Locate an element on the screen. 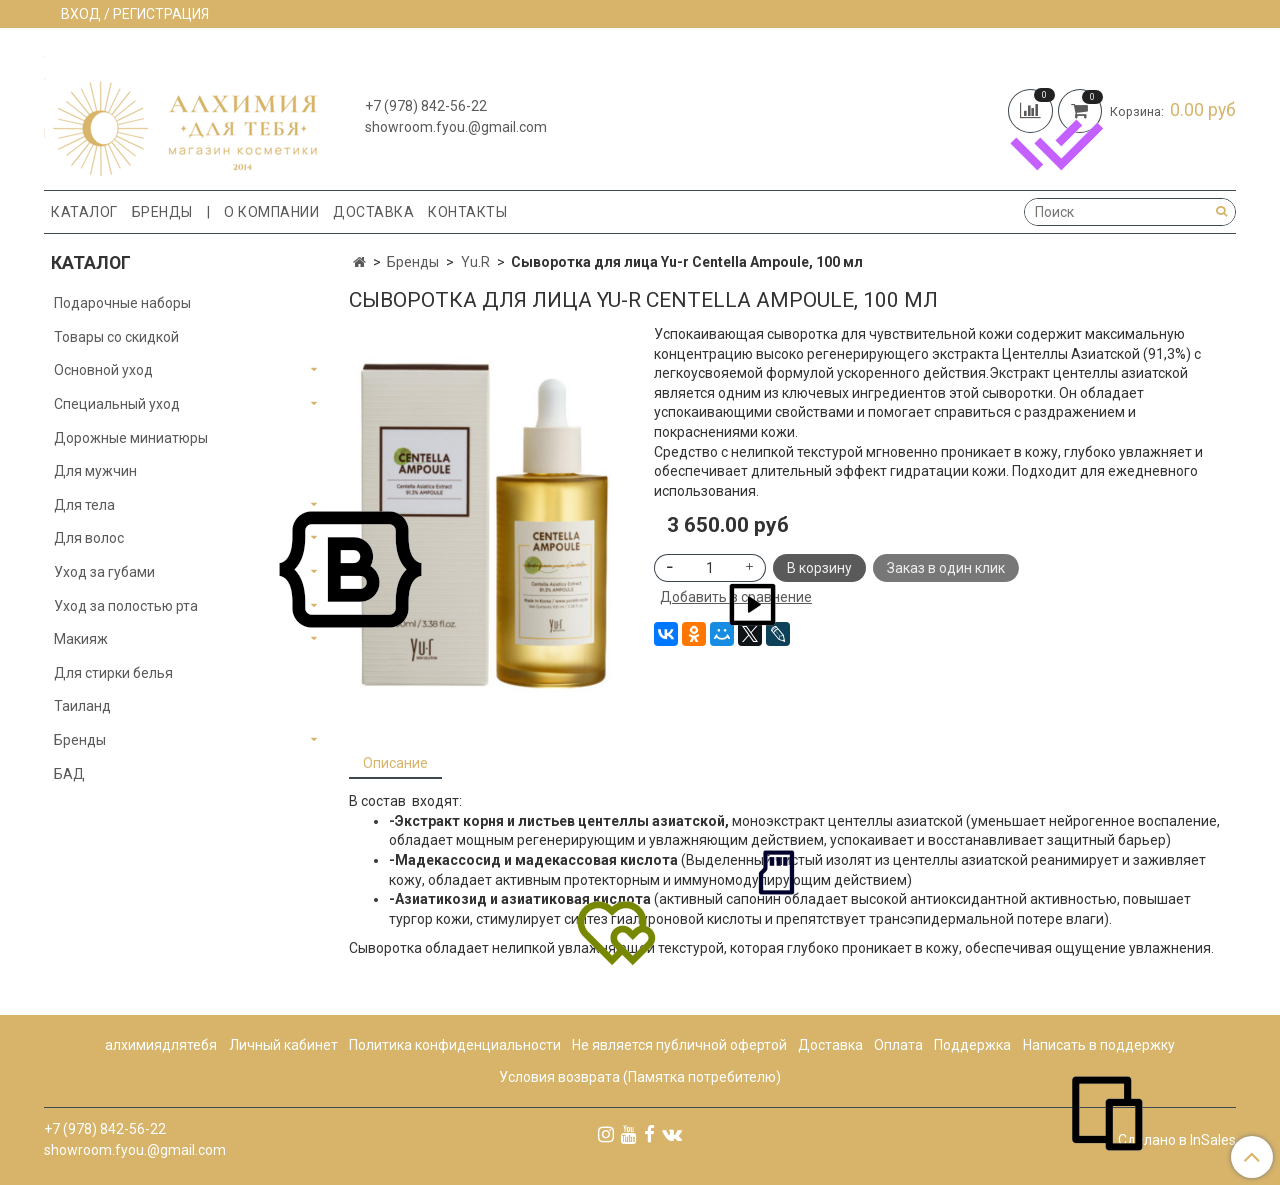 The height and width of the screenshot is (1185, 1280). play a video or movie is located at coordinates (752, 604).